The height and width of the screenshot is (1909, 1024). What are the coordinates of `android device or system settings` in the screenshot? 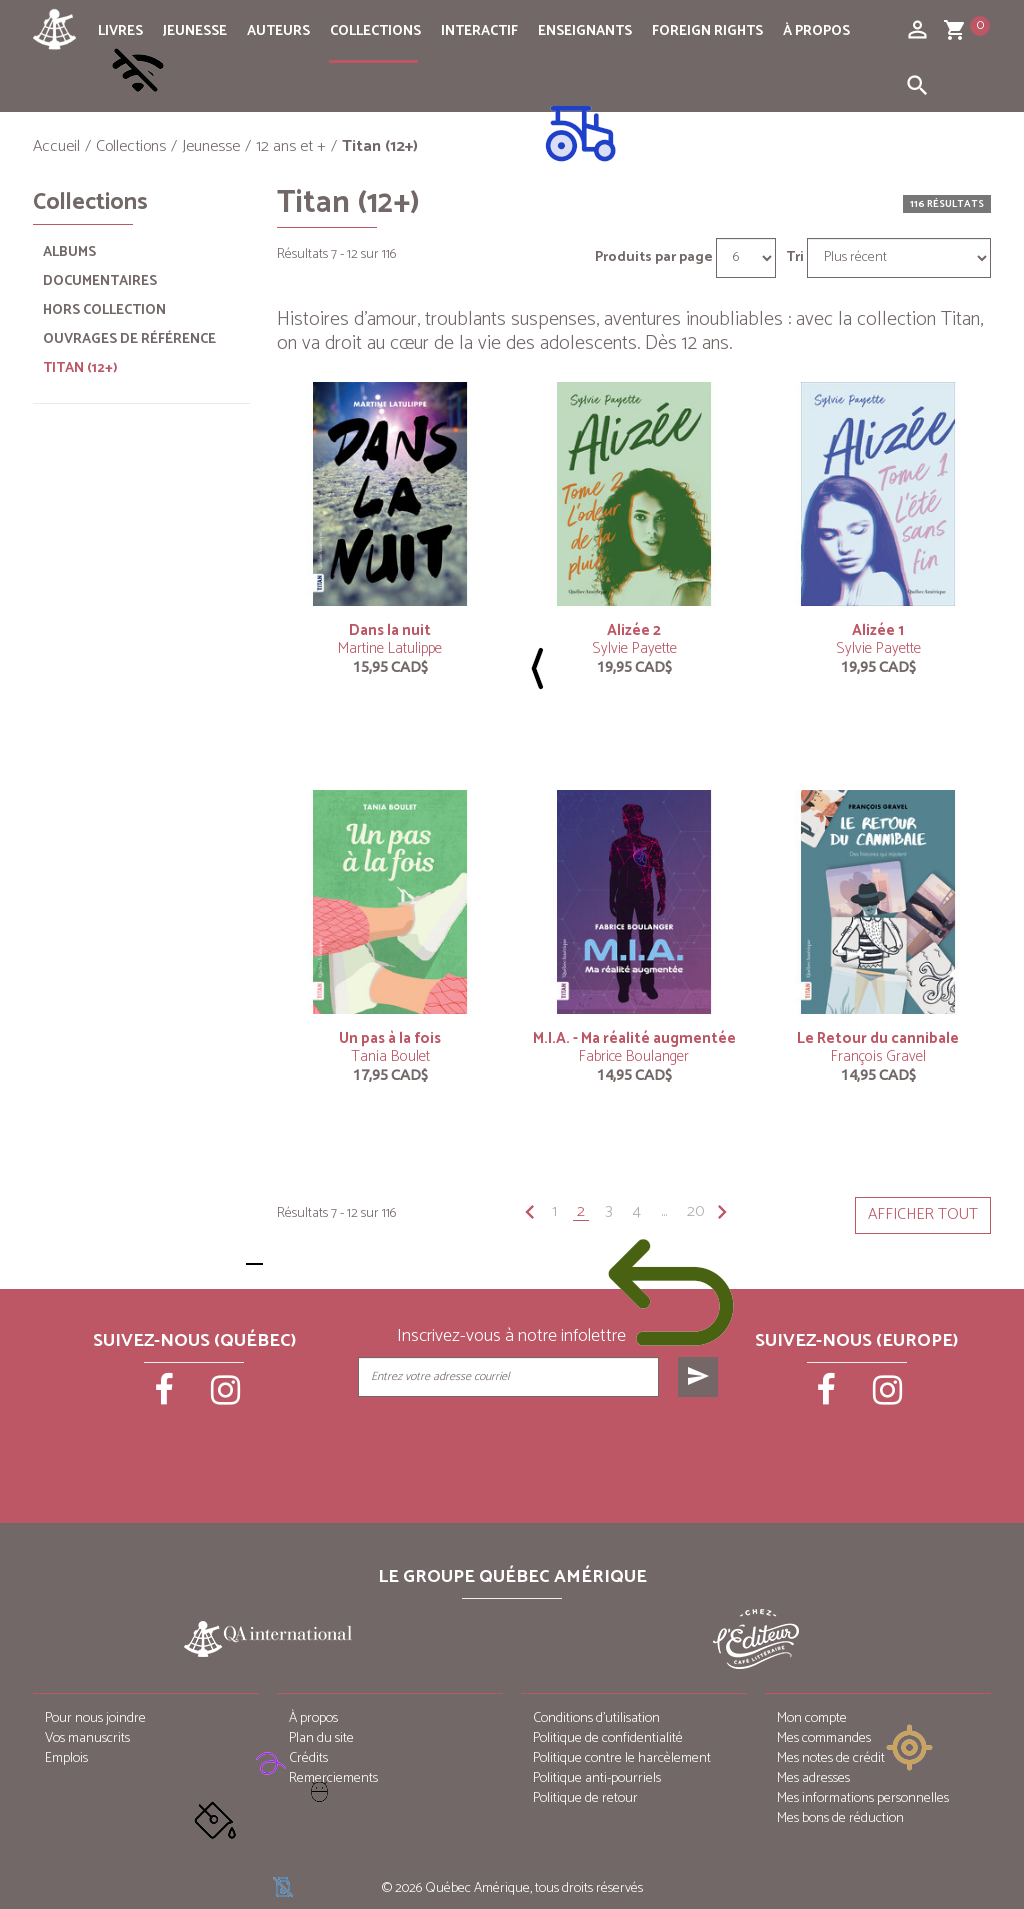 It's located at (319, 1791).